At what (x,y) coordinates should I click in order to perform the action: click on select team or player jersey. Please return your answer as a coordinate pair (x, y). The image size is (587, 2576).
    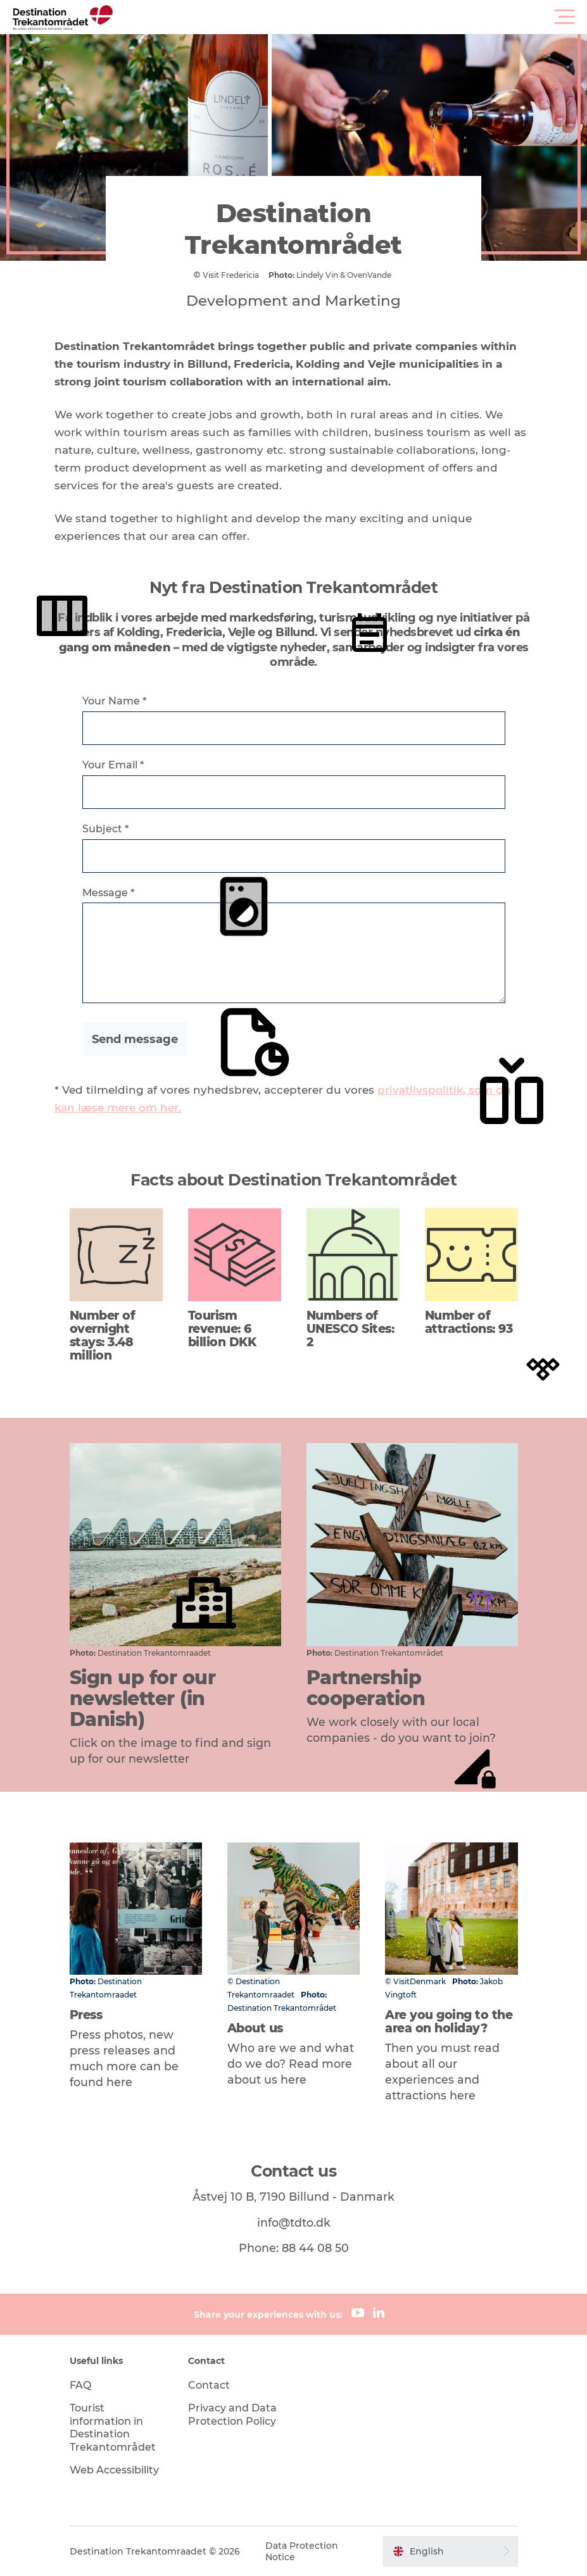
    Looking at the image, I should click on (481, 1601).